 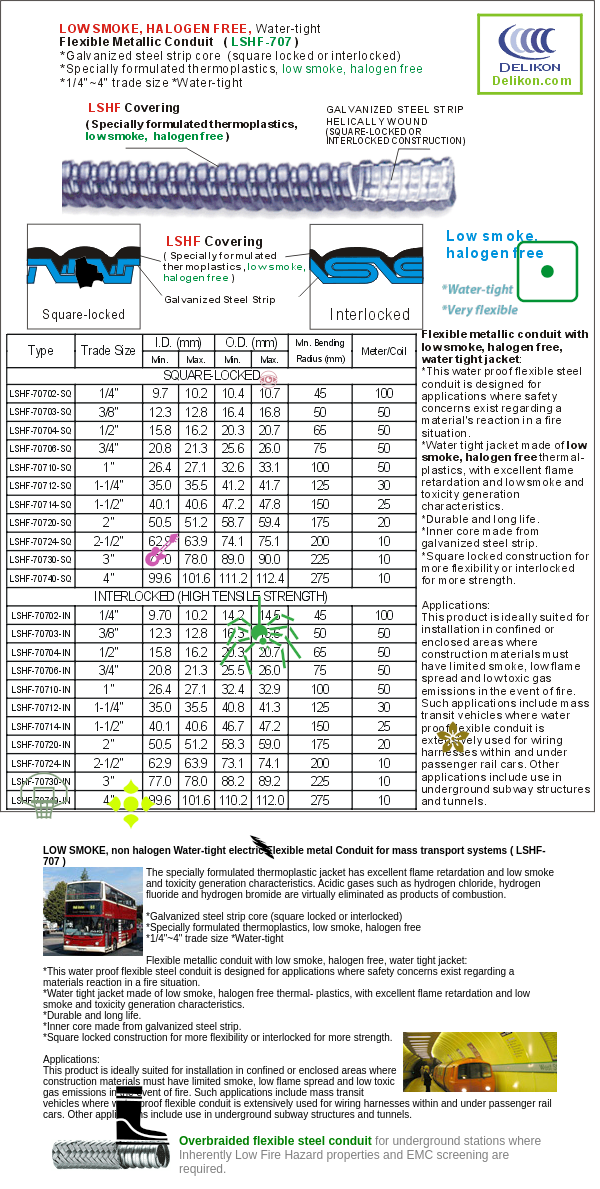 What do you see at coordinates (131, 804) in the screenshot?
I see `indicates luck or chance-based game mechanic` at bounding box center [131, 804].